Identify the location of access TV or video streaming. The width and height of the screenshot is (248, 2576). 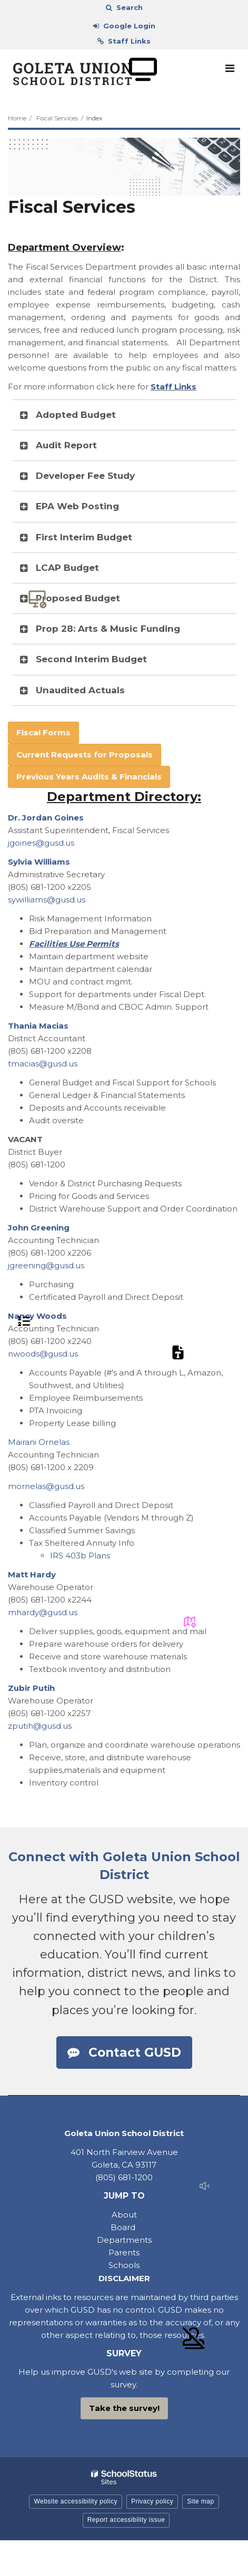
(143, 68).